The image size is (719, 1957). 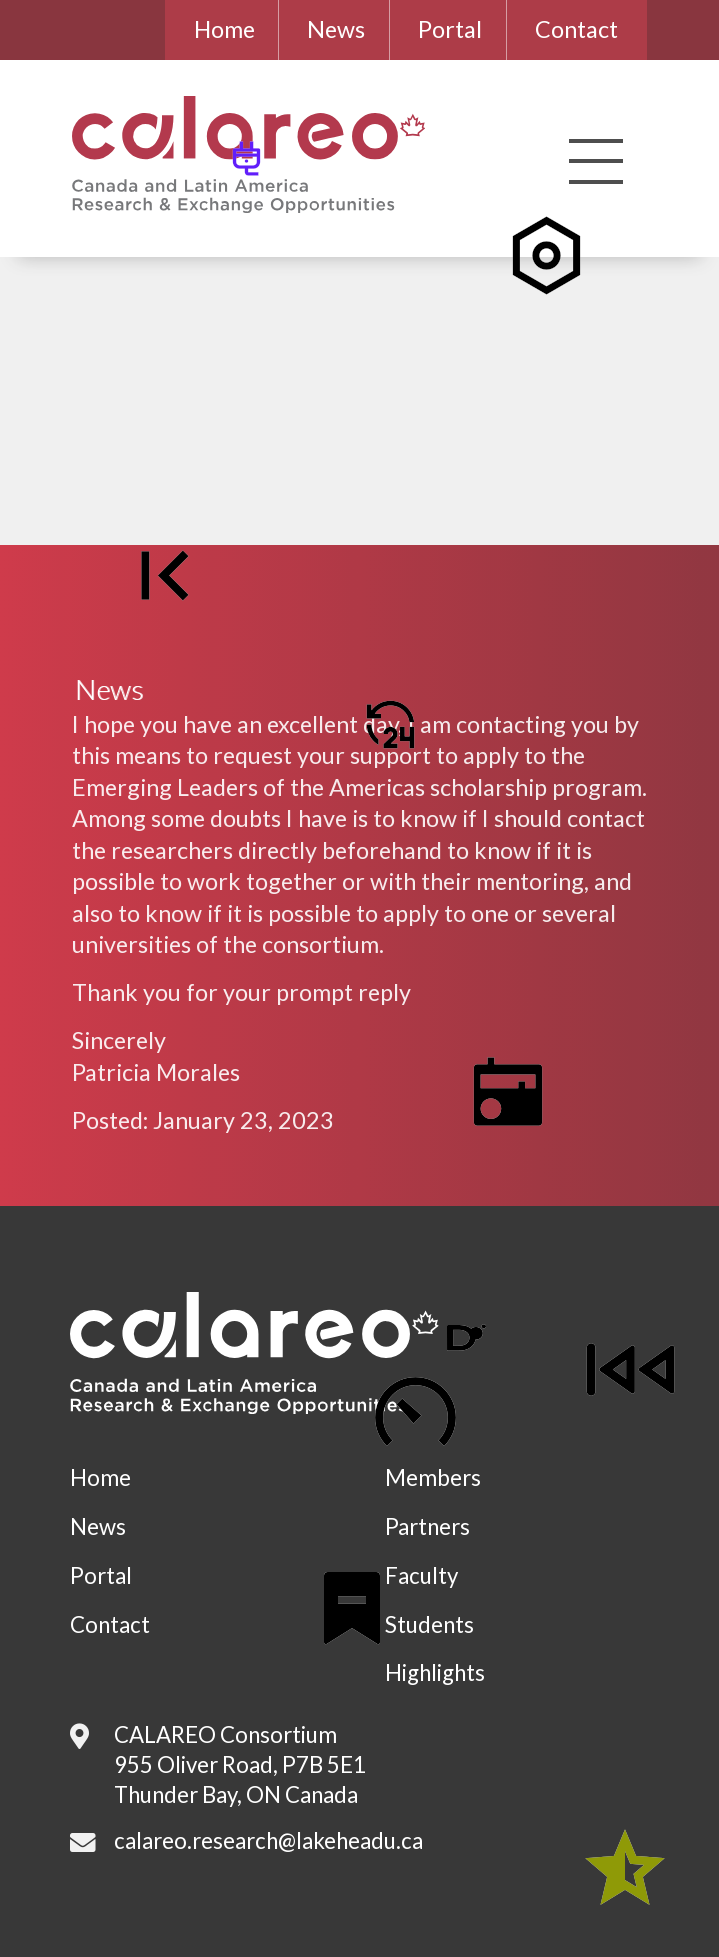 I want to click on indicates 24/7 availability or round-the-clock service, so click(x=390, y=724).